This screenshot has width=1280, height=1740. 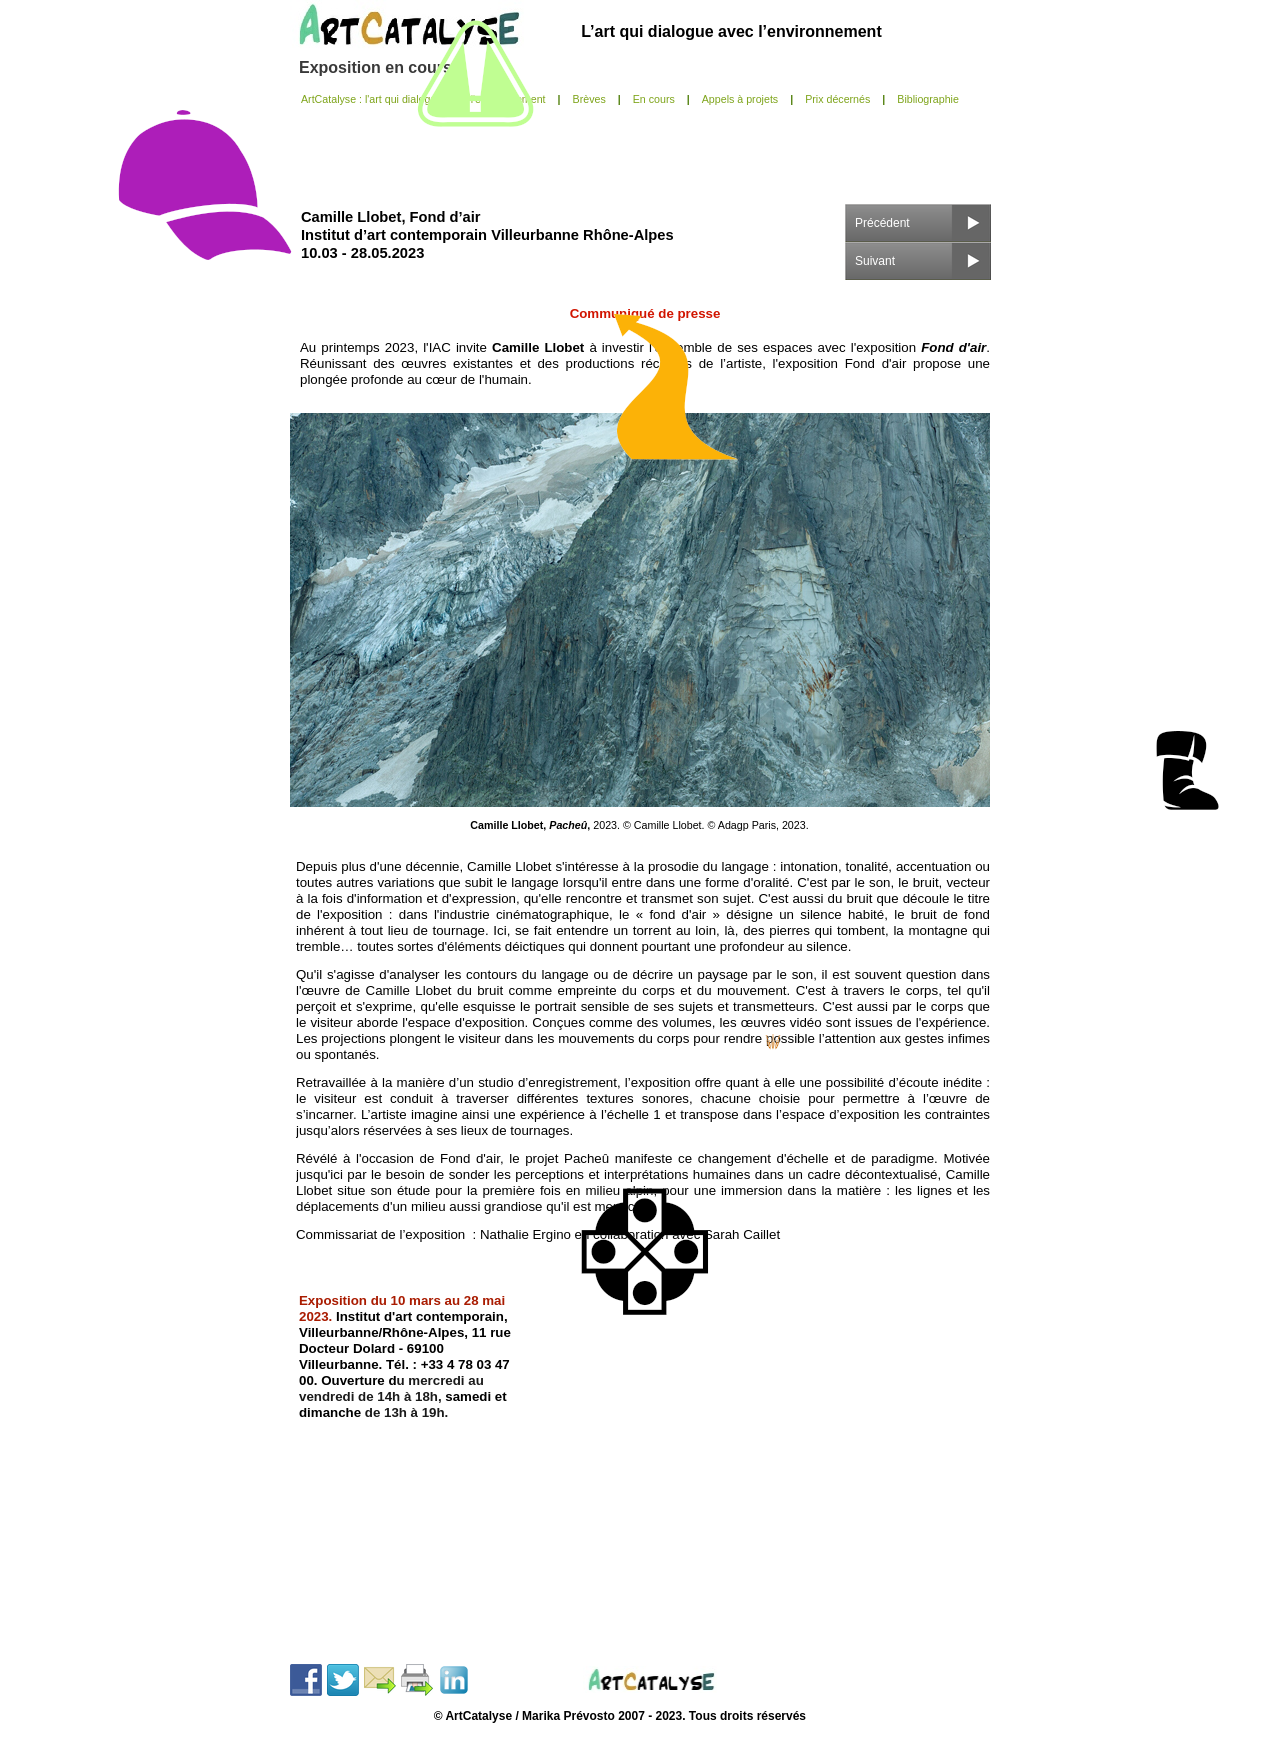 What do you see at coordinates (476, 75) in the screenshot?
I see `warning or hazard alert indicator` at bounding box center [476, 75].